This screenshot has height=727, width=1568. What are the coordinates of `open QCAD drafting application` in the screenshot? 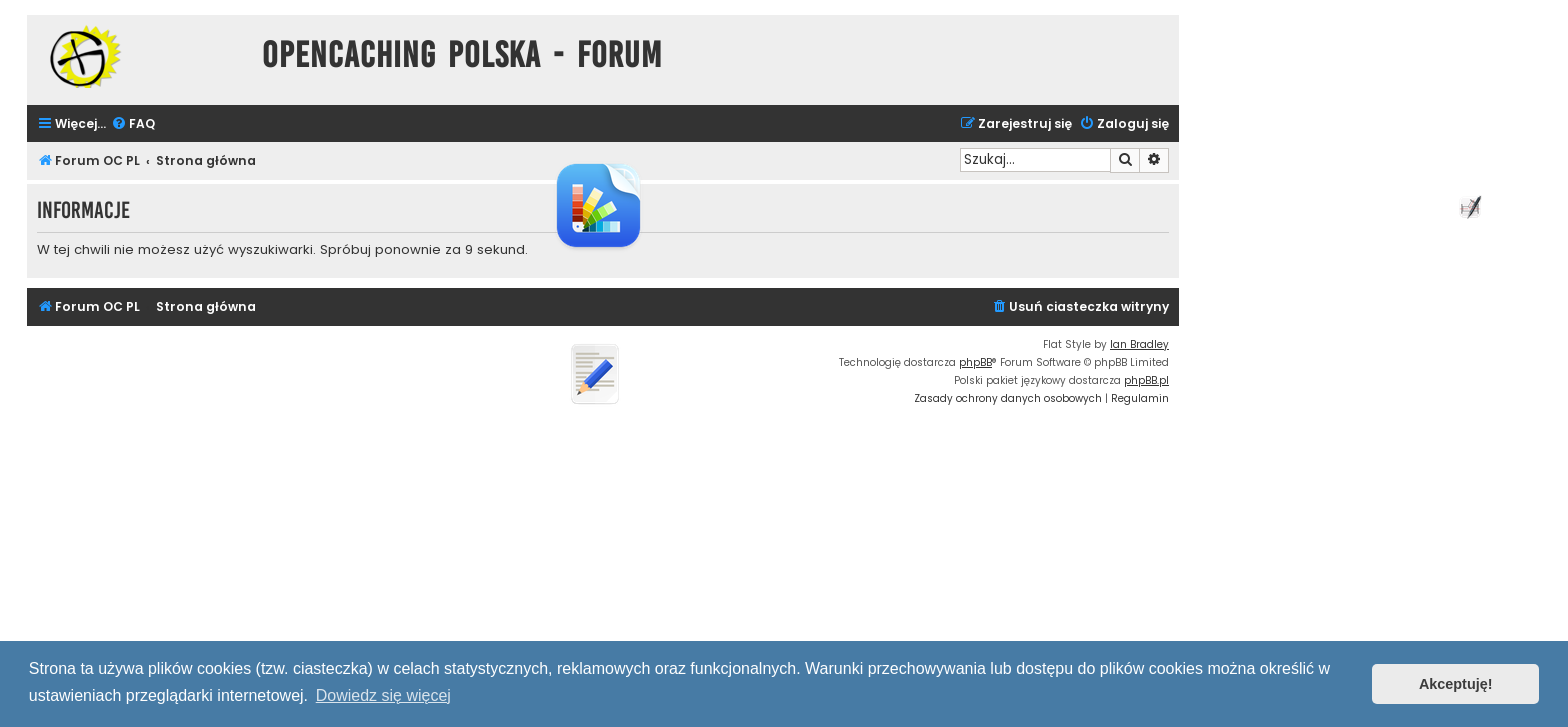 It's located at (1470, 207).